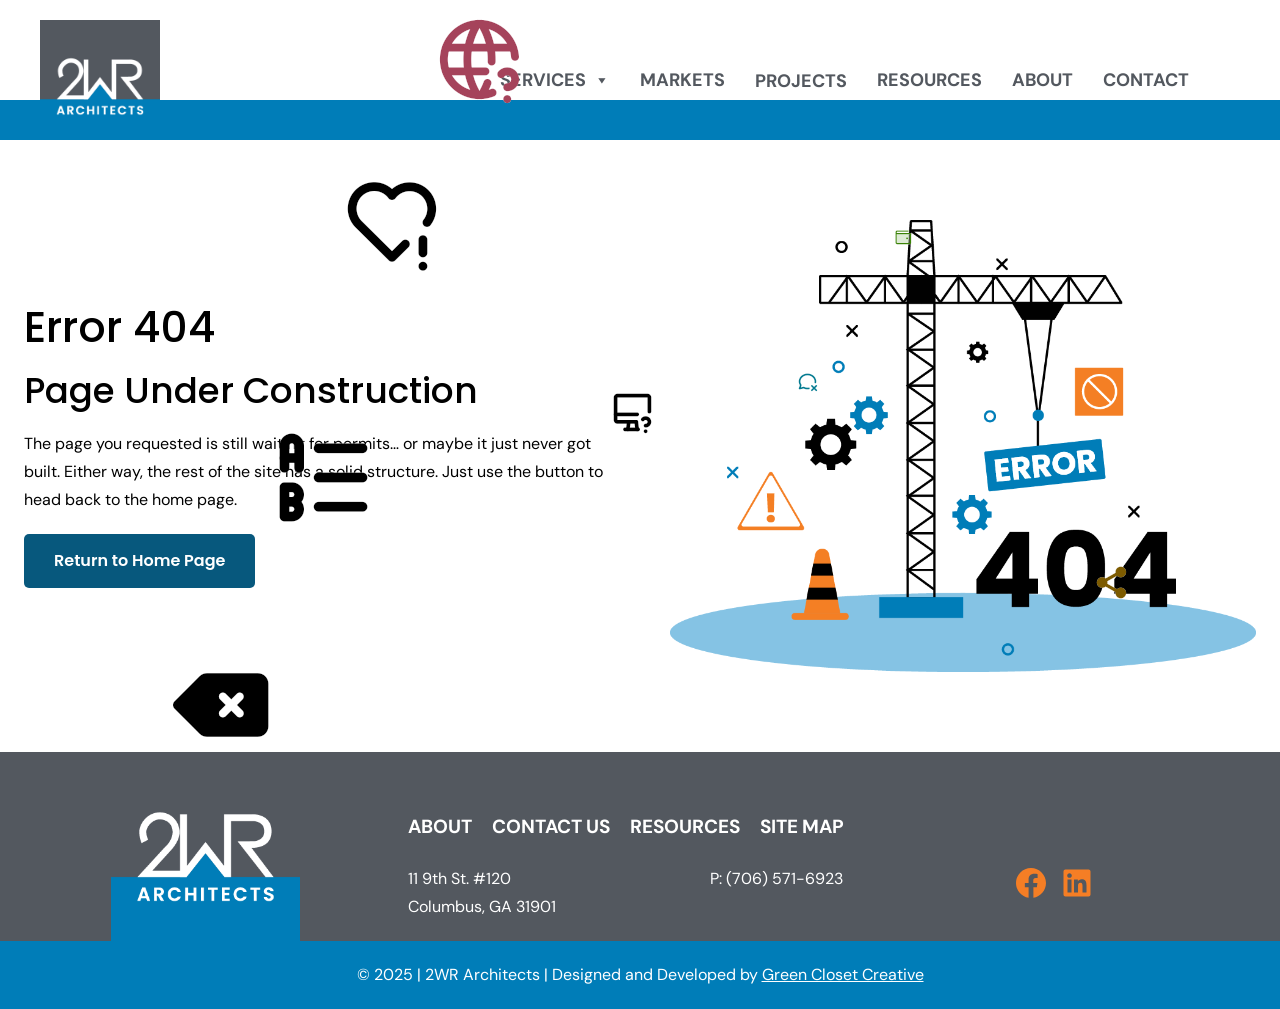  I want to click on toggle alphabetical list view, so click(323, 477).